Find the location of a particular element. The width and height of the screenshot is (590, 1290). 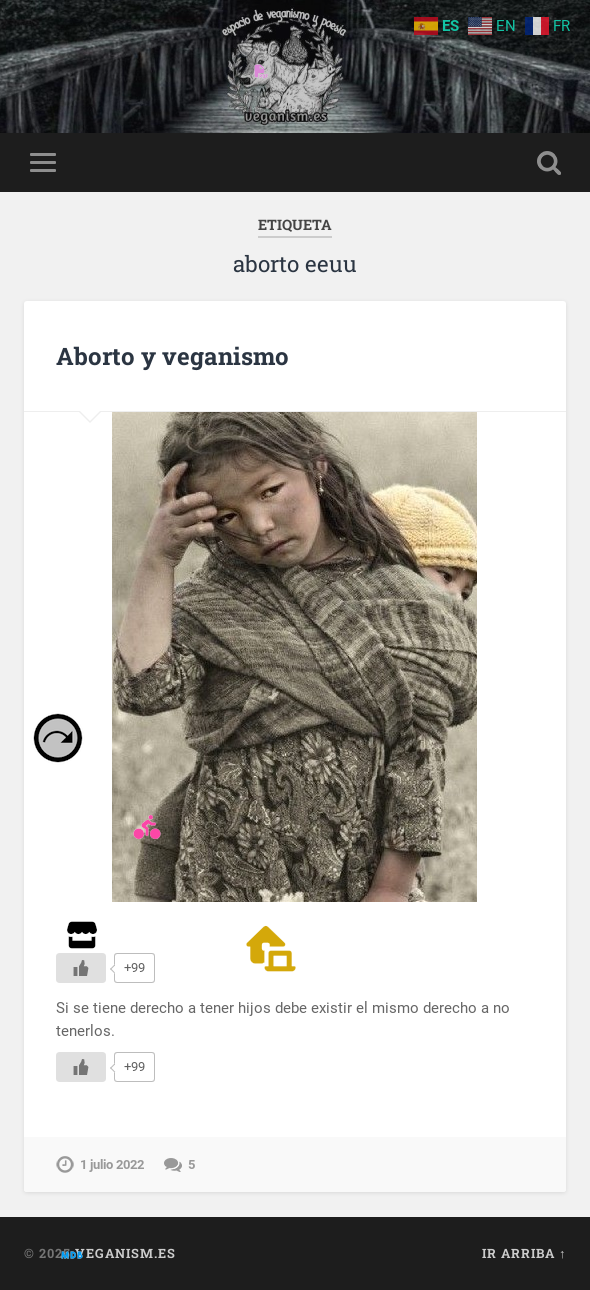

access cycling or bike route options is located at coordinates (147, 827).